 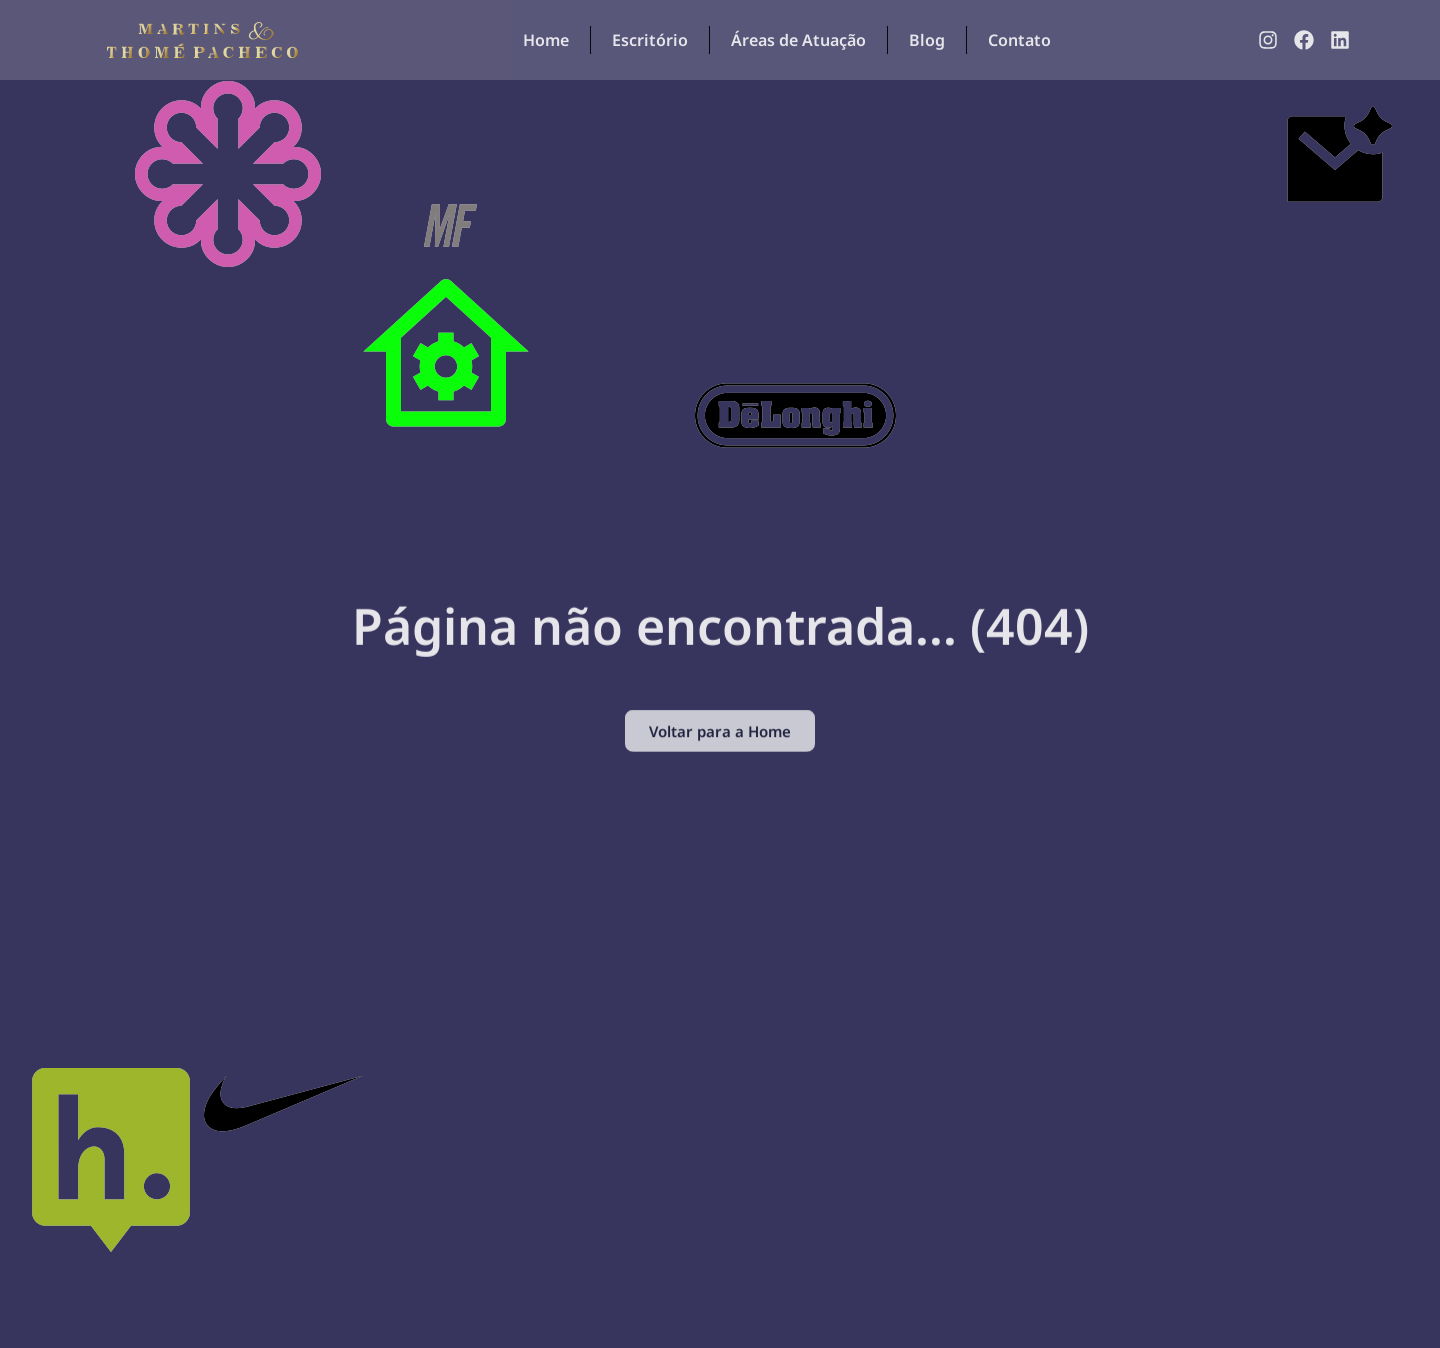 What do you see at coordinates (111, 1160) in the screenshot?
I see `open hypothesis annotation tool` at bounding box center [111, 1160].